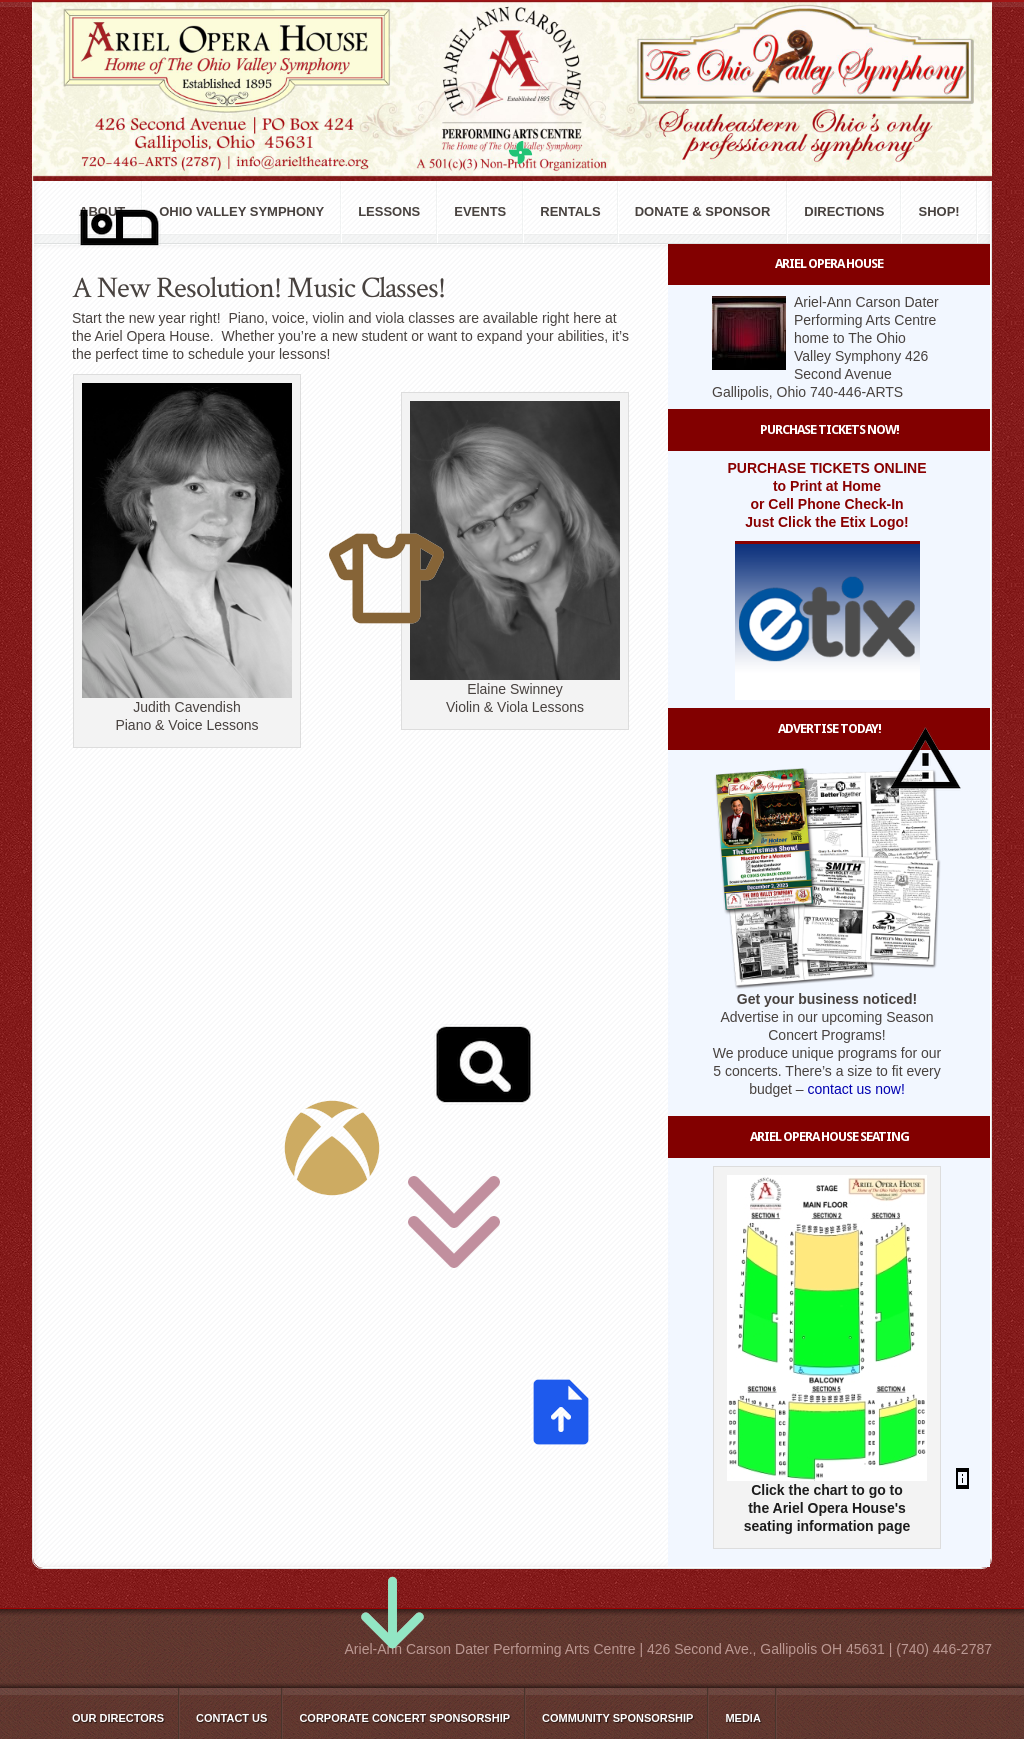 This screenshot has width=1024, height=1739. Describe the element at coordinates (520, 152) in the screenshot. I see `toggle fan or ventilation control` at that location.